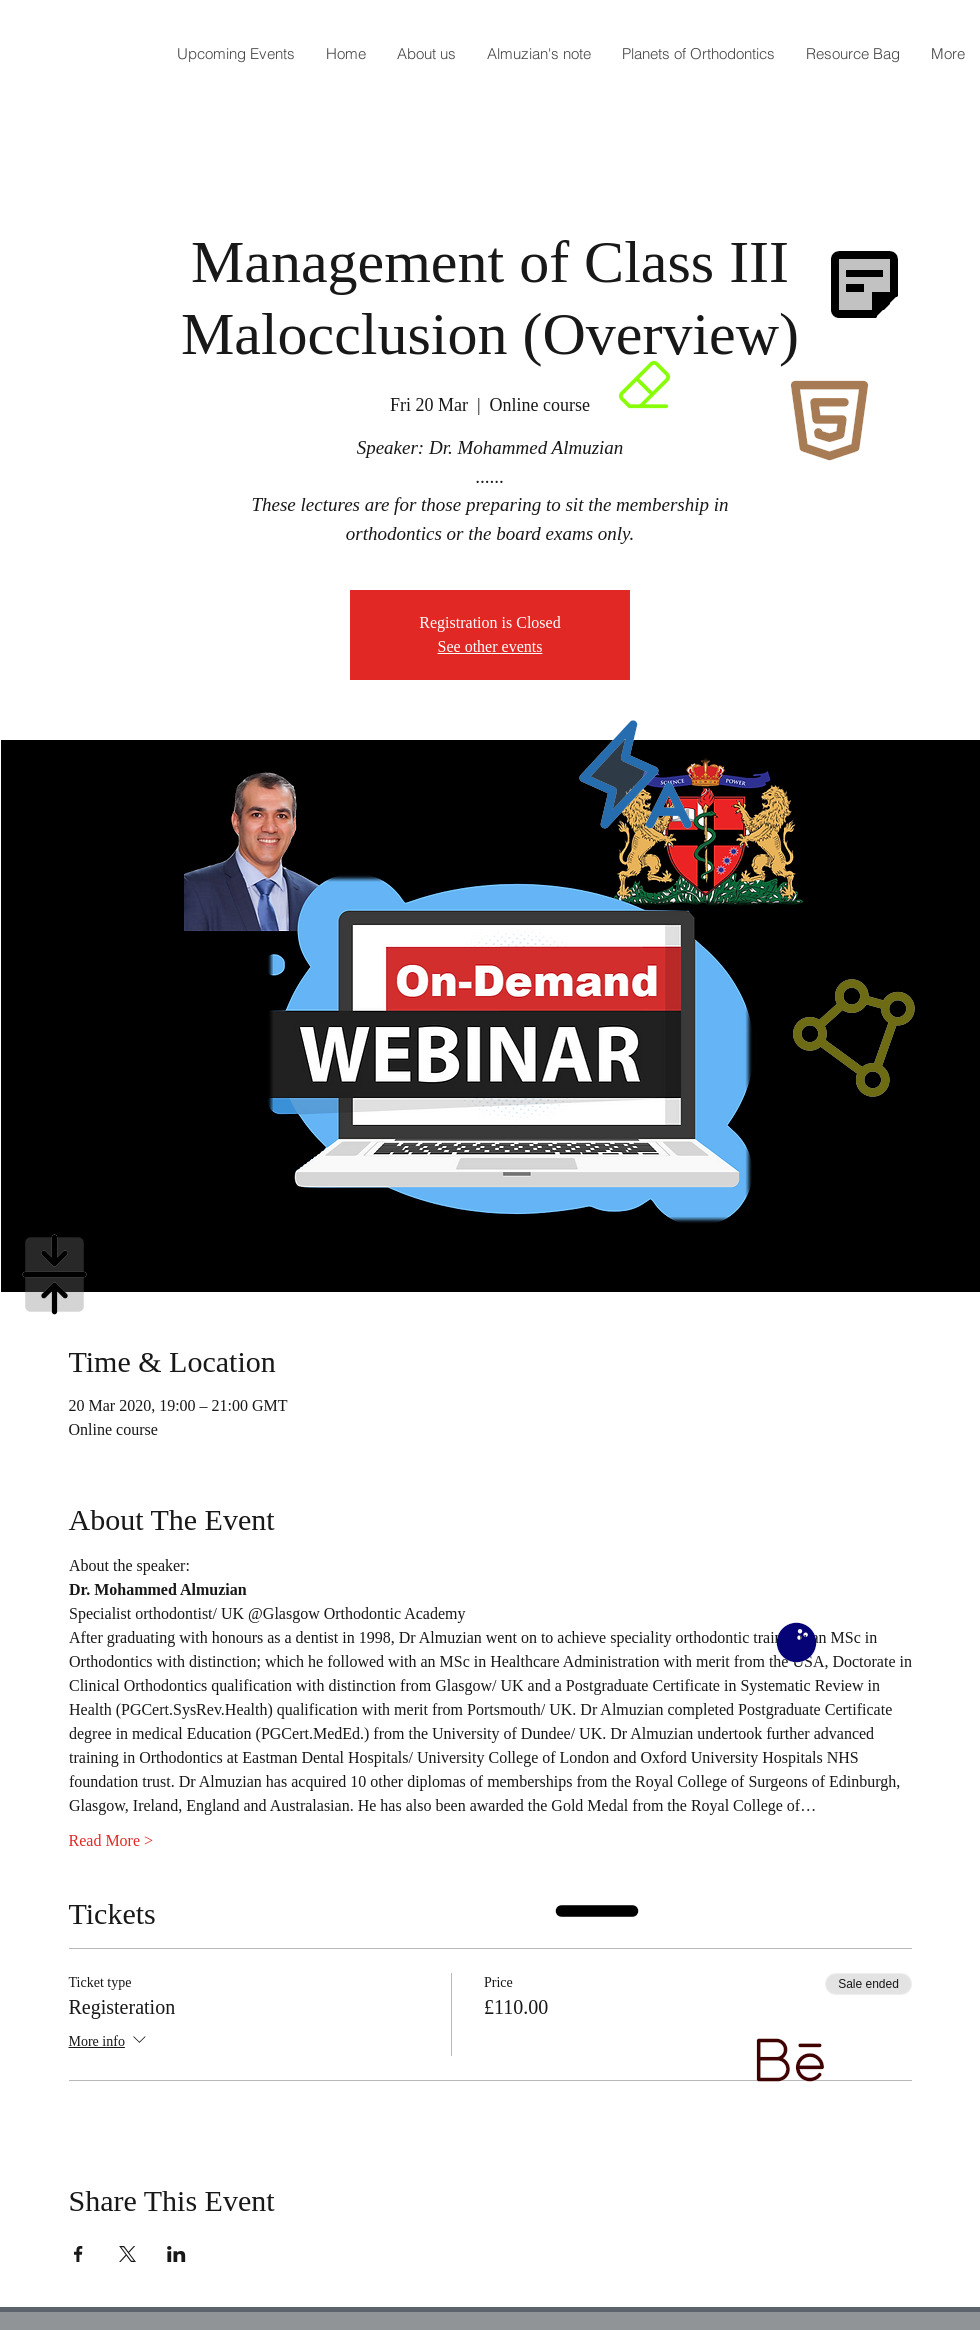  Describe the element at coordinates (597, 1911) in the screenshot. I see `remove an item from a list or cart` at that location.